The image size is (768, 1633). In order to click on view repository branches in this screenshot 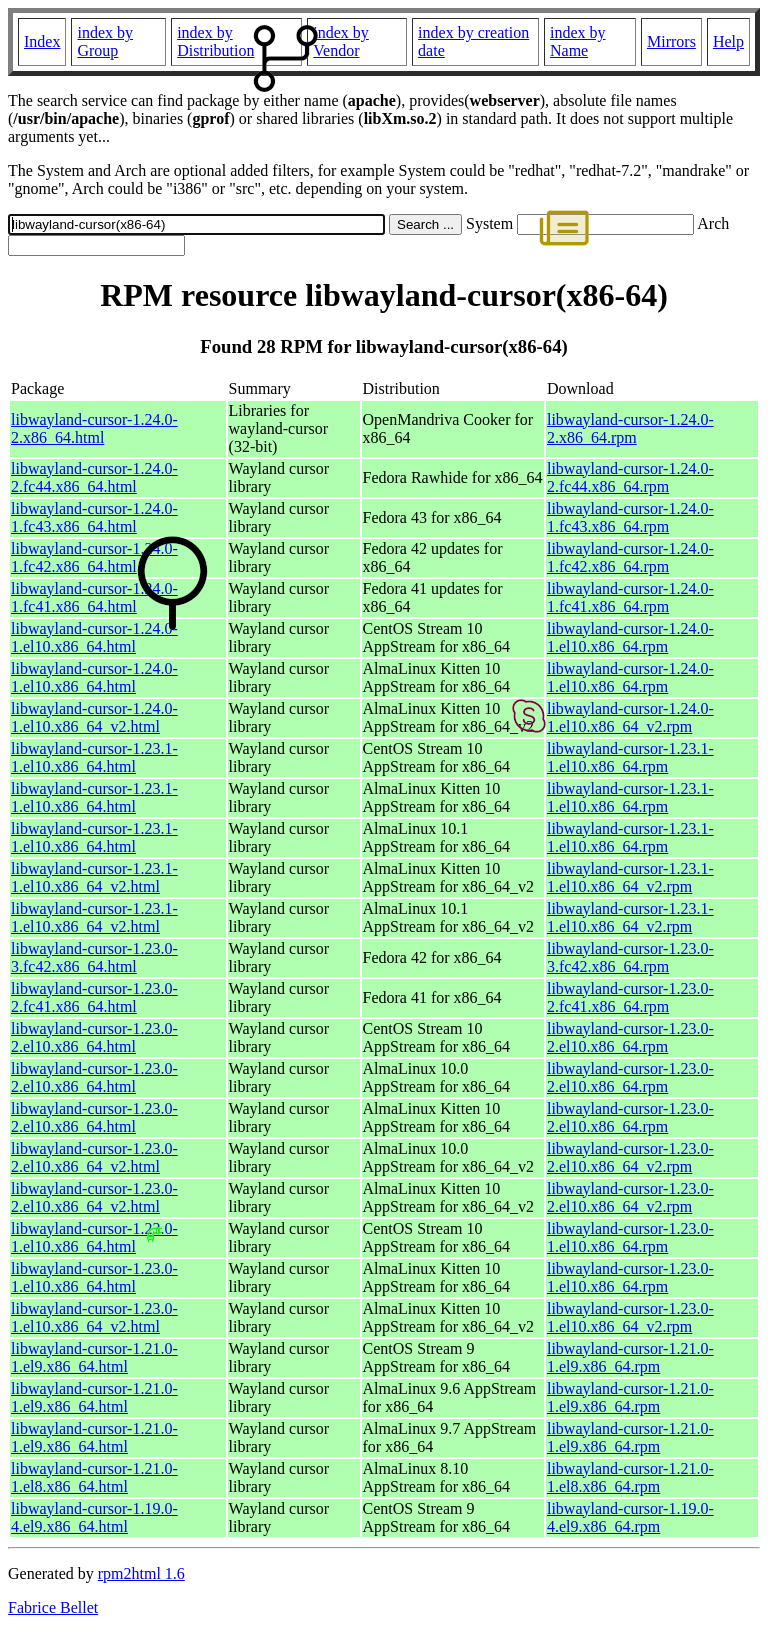, I will do `click(281, 58)`.